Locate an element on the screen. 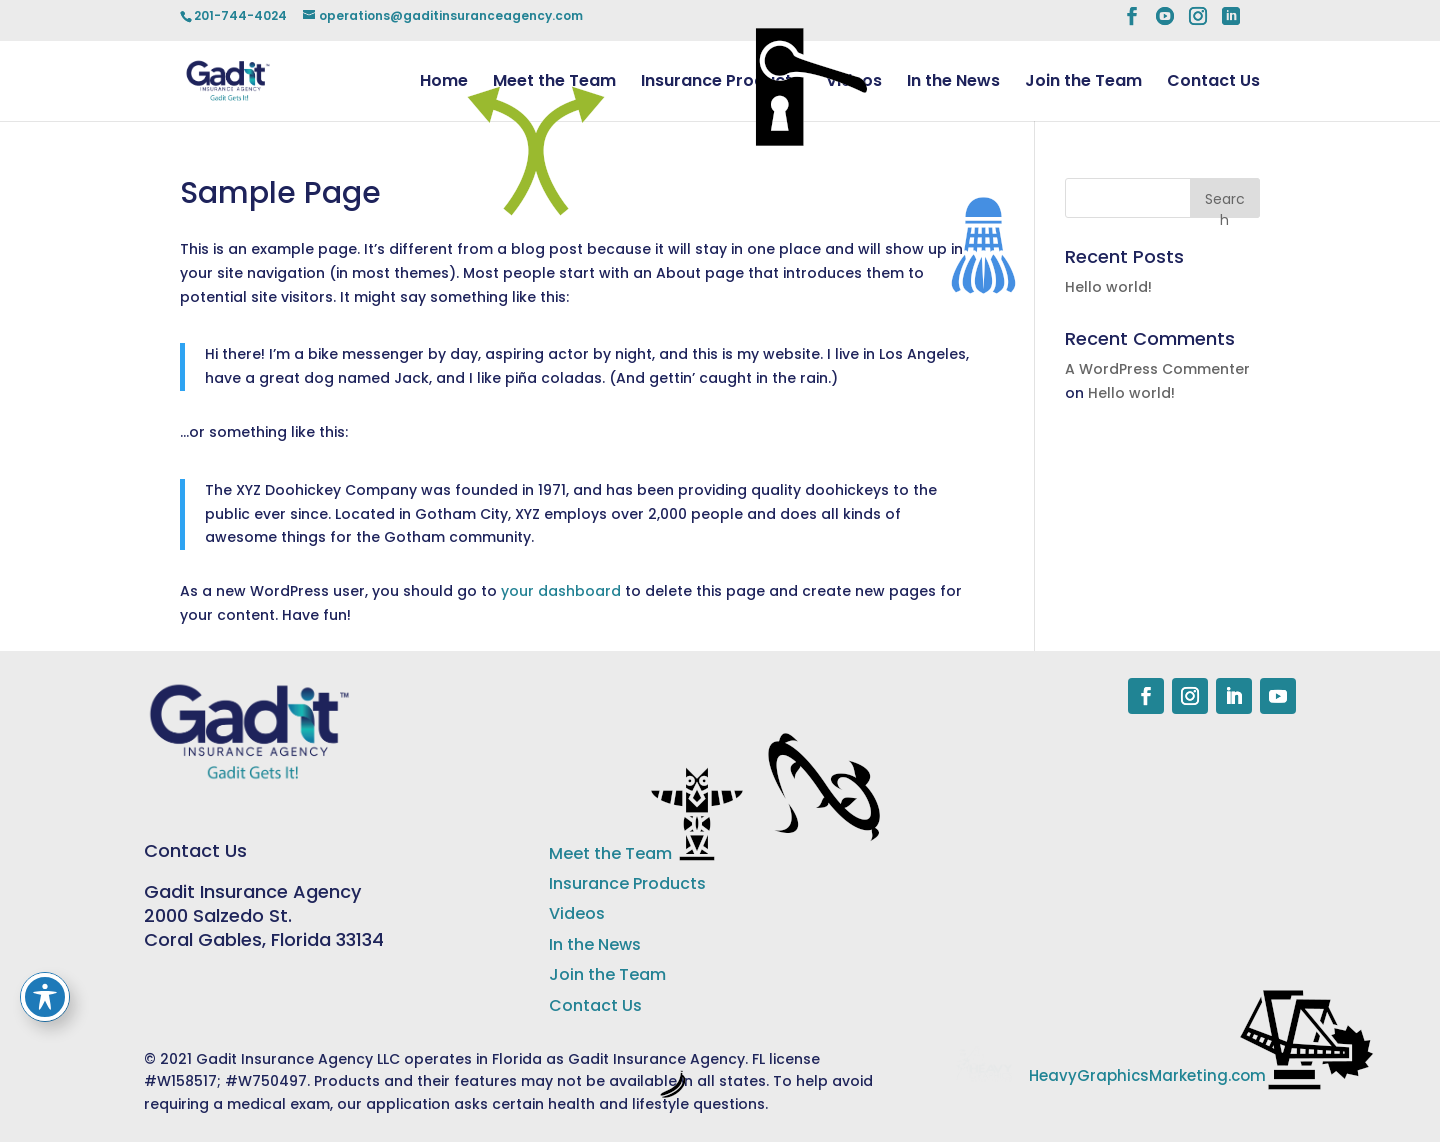 Image resolution: width=1440 pixels, height=1142 pixels. access badminton game or activity is located at coordinates (983, 245).